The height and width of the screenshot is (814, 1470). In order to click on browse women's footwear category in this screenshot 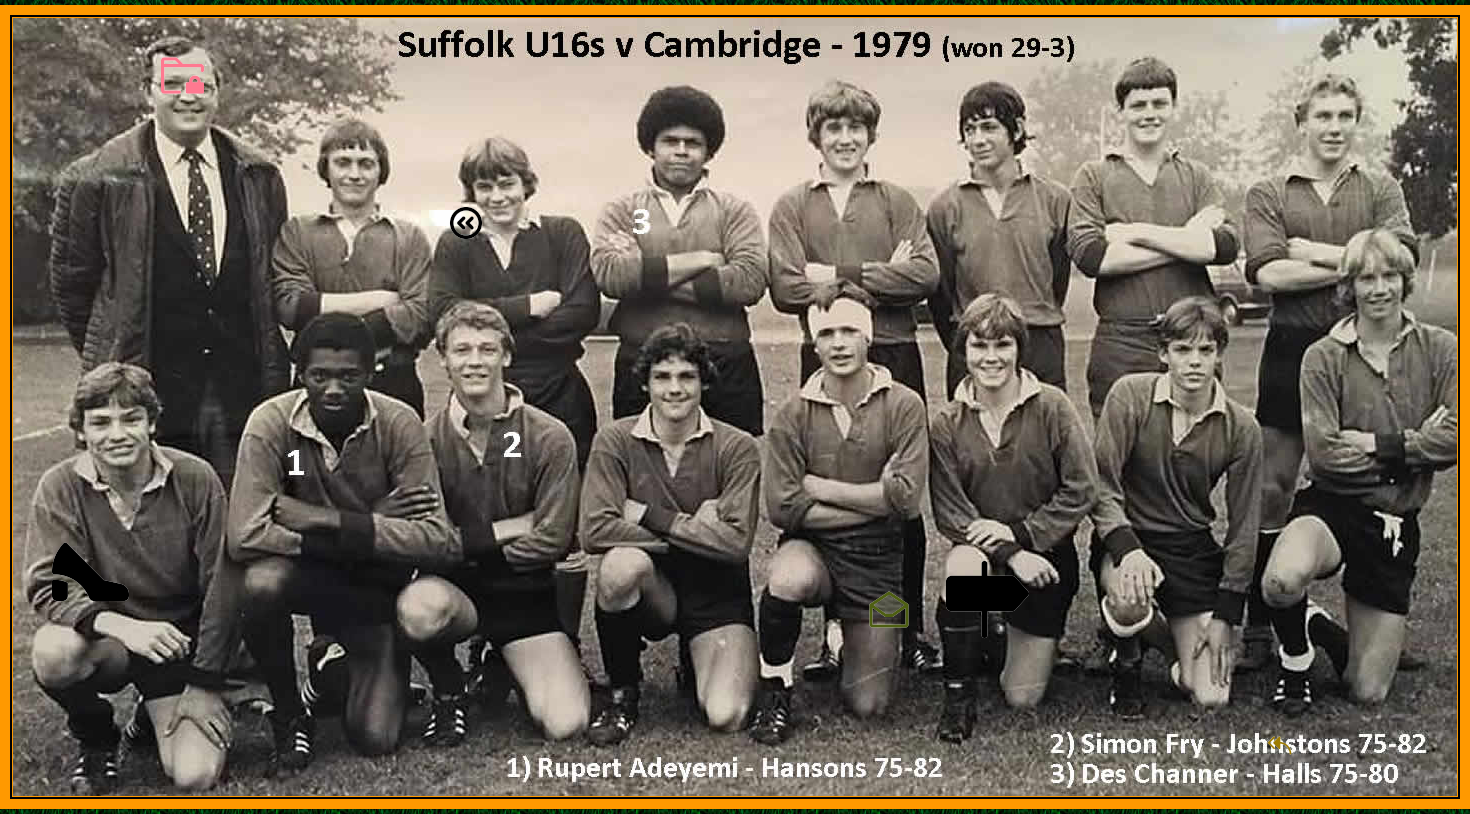, I will do `click(86, 574)`.